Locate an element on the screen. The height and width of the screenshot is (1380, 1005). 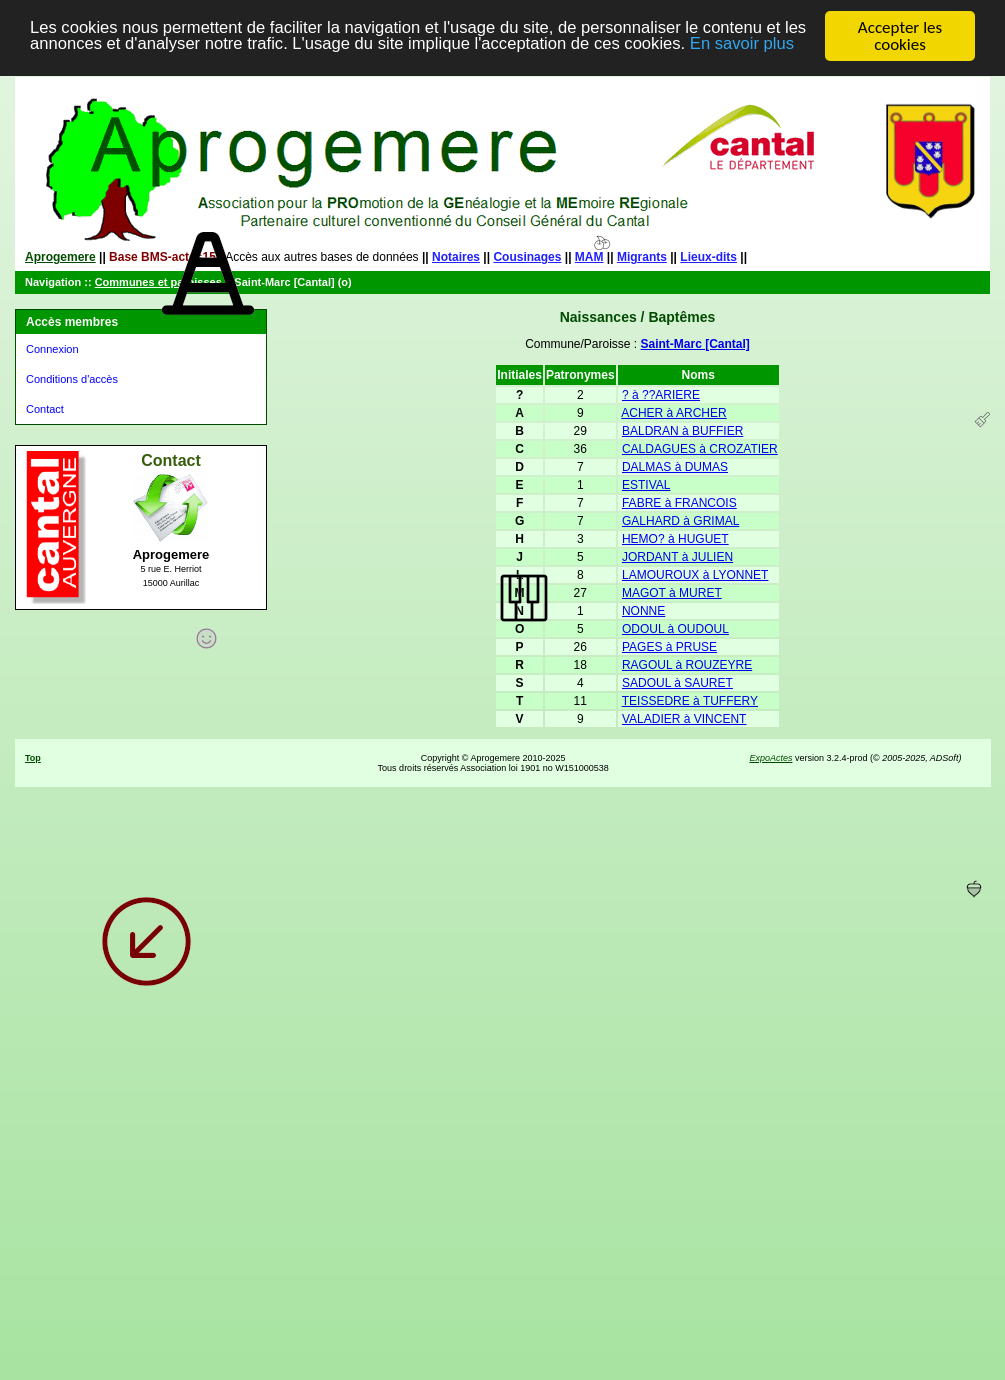
open music or piano app is located at coordinates (524, 598).